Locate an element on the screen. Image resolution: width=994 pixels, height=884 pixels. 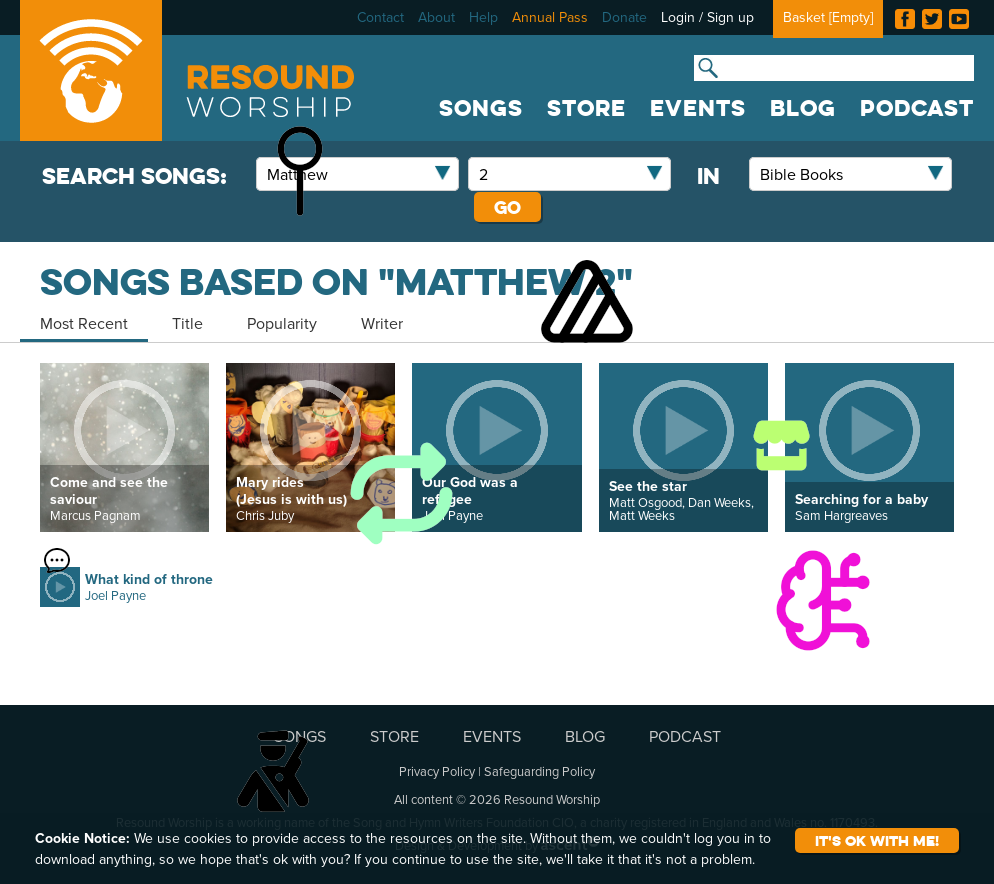
access the store or marketplace is located at coordinates (781, 445).